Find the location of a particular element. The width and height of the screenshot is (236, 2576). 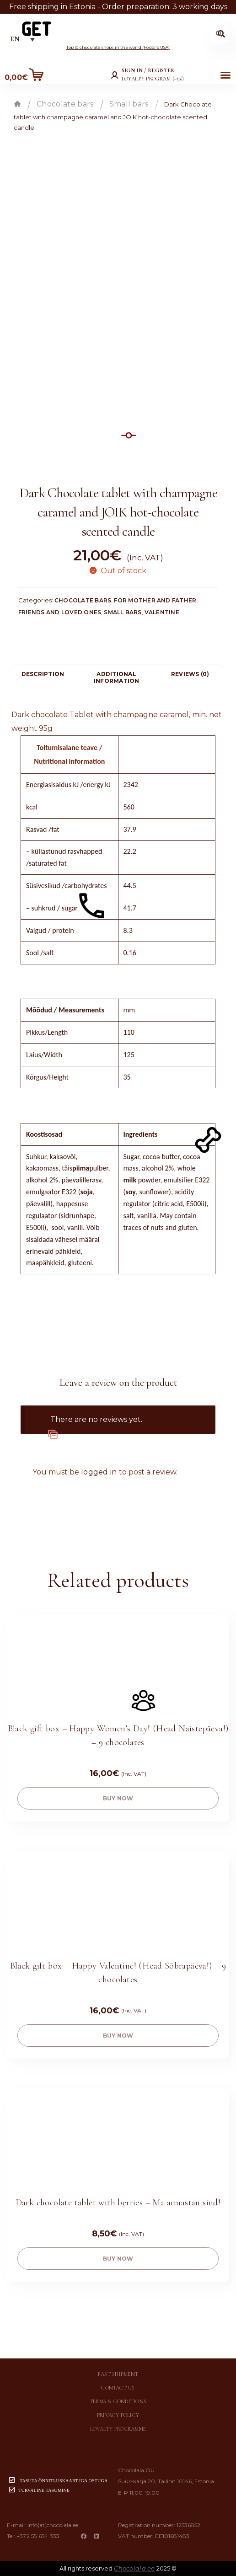

tap to make a phone call is located at coordinates (91, 905).